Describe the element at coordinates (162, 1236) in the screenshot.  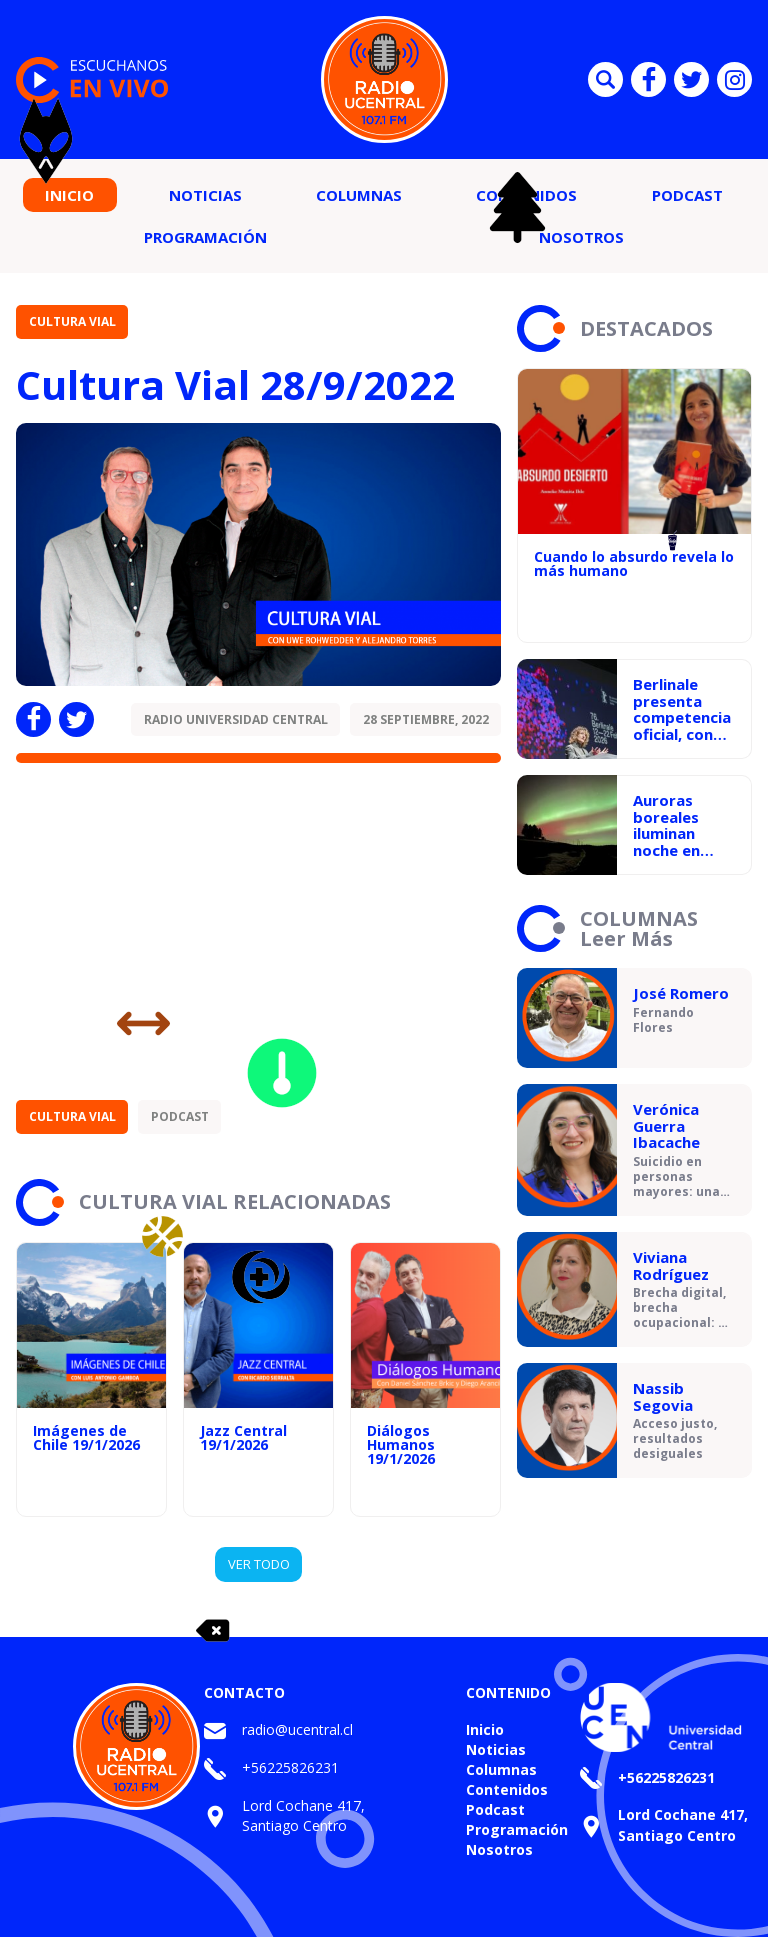
I see `view basketball or sports content` at that location.